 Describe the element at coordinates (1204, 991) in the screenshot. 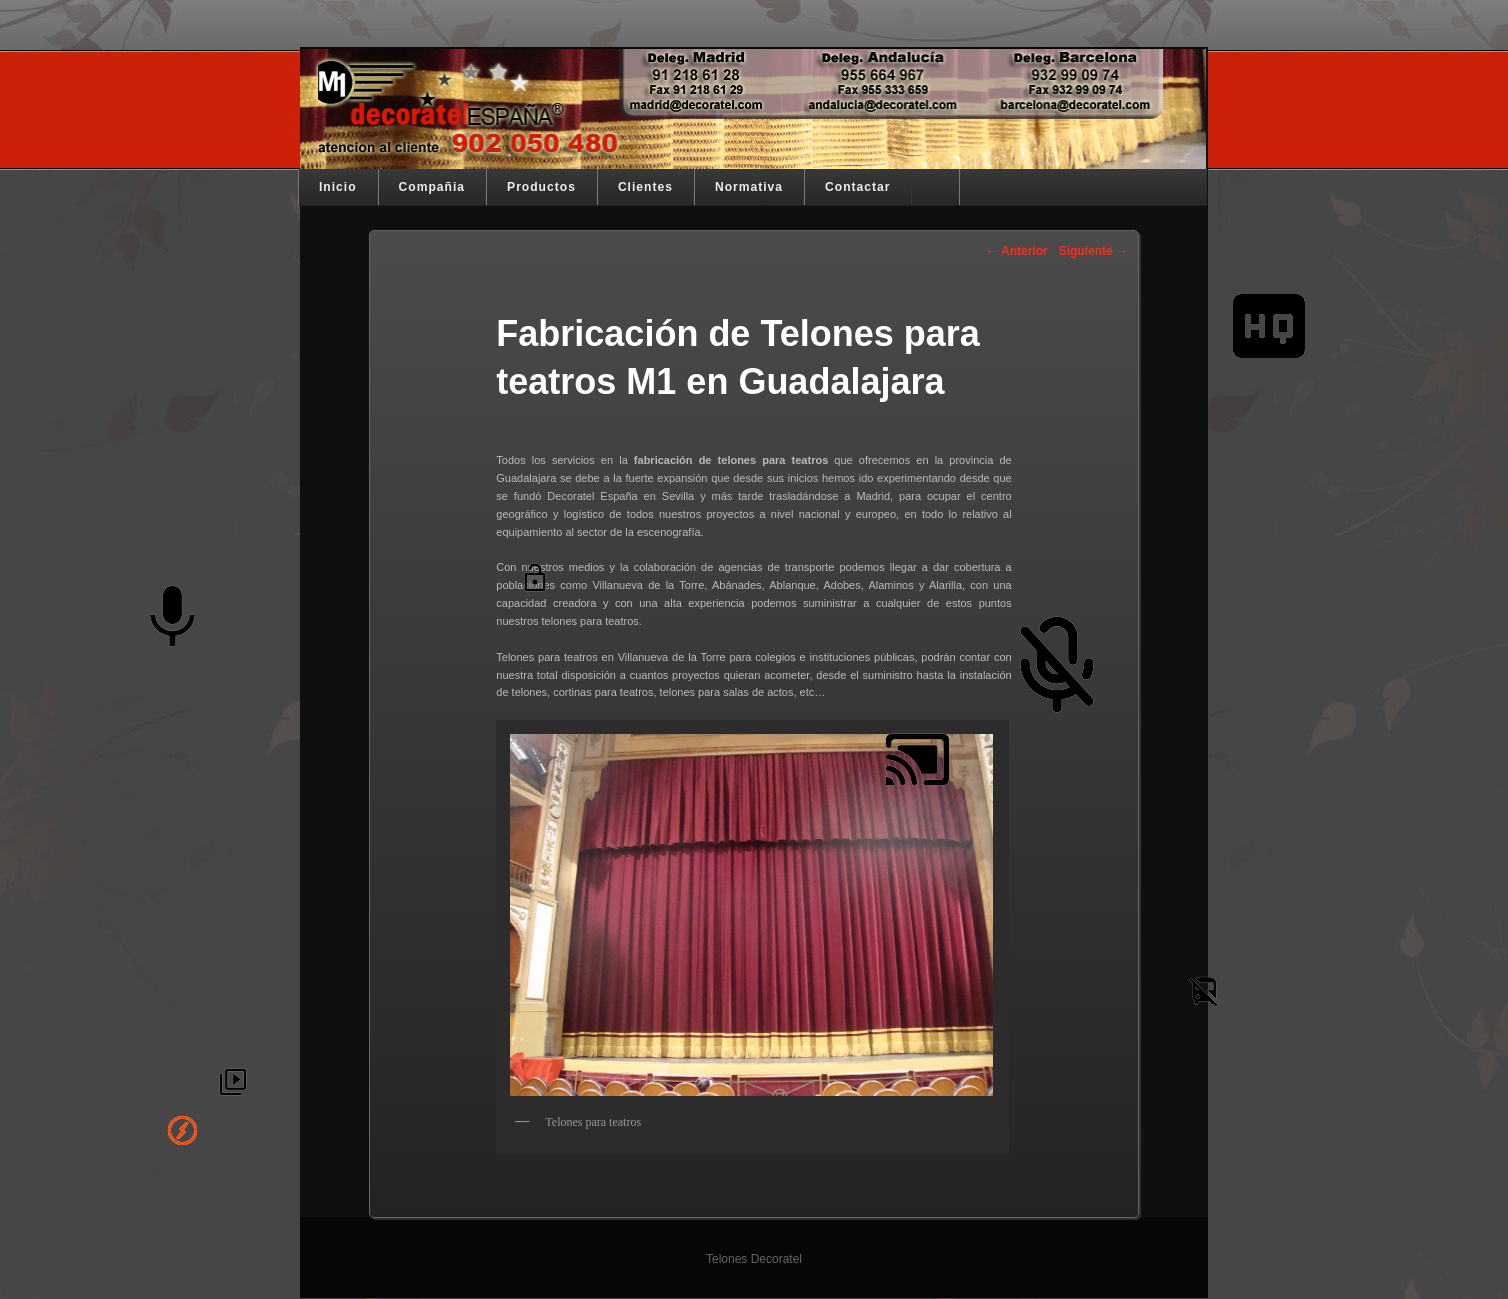

I see `no bus transfer available at this stop` at that location.